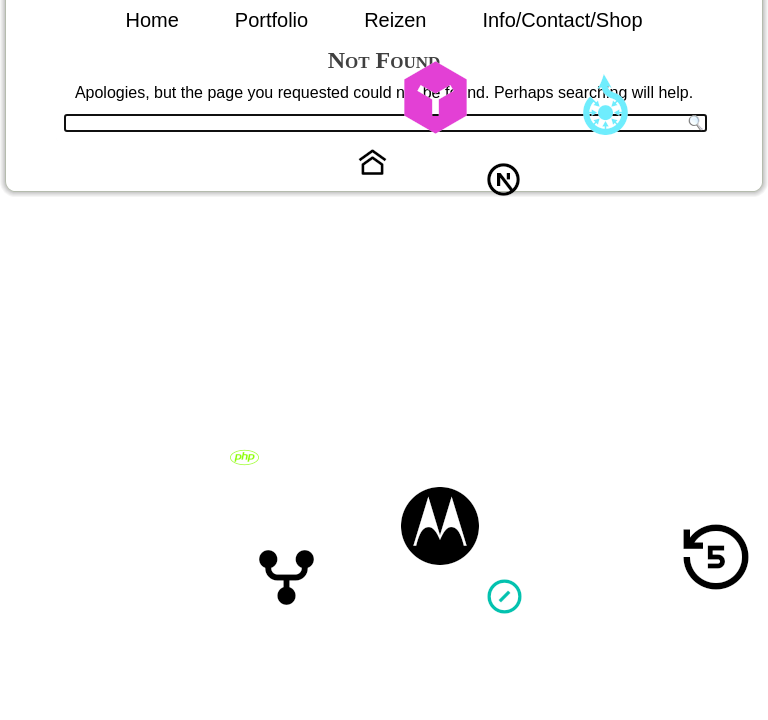 This screenshot has width=768, height=720. What do you see at coordinates (504, 596) in the screenshot?
I see `access compass or navigation features` at bounding box center [504, 596].